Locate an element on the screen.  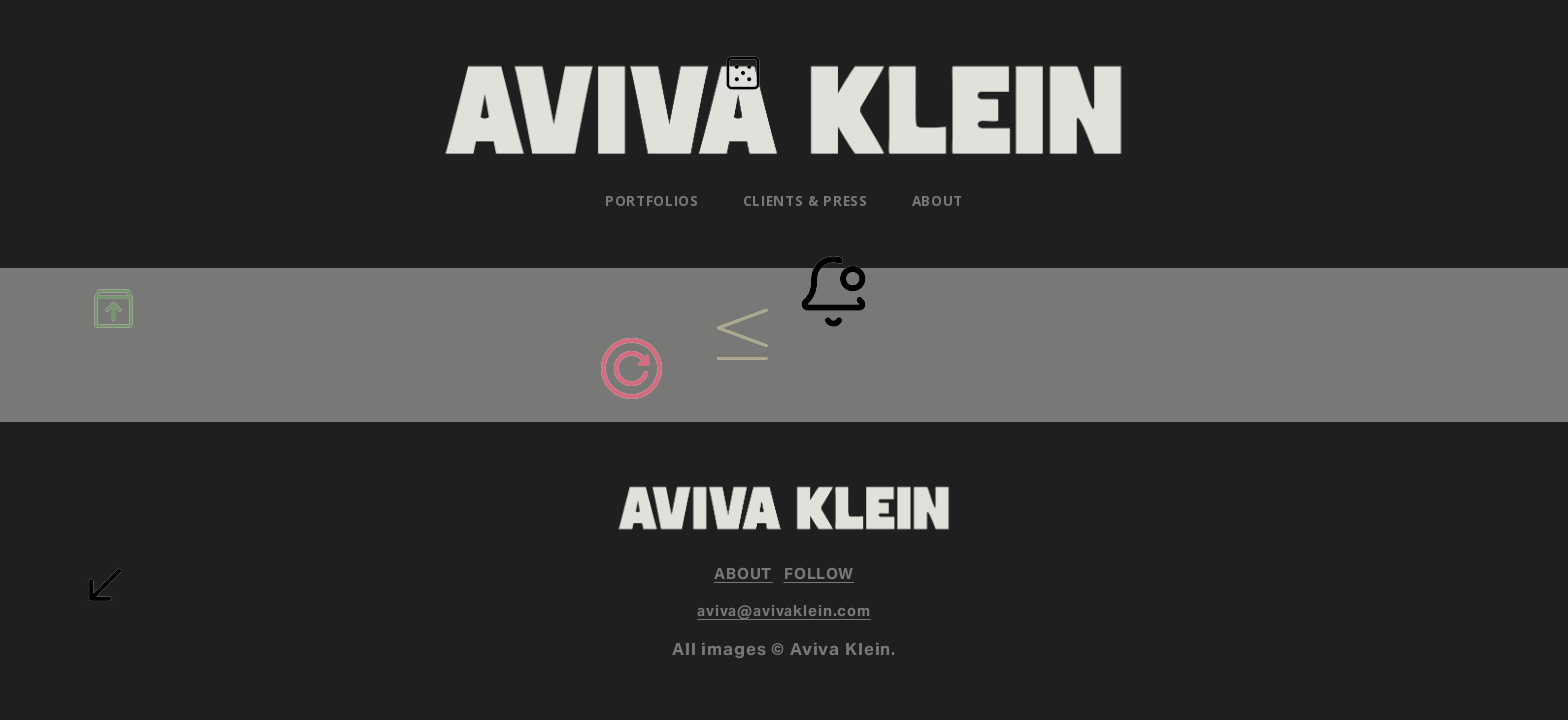
less than or equal to mathematical operator is located at coordinates (743, 335).